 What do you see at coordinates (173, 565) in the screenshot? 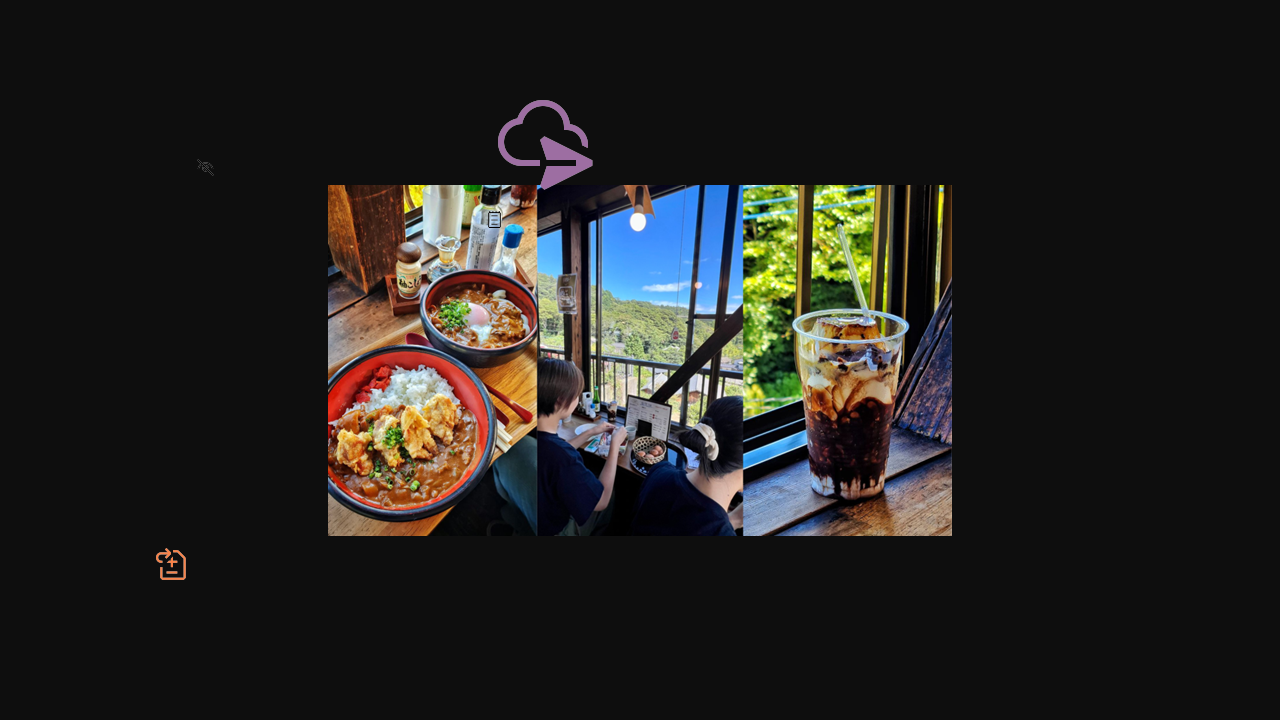
I see `view changes in a pull request` at bounding box center [173, 565].